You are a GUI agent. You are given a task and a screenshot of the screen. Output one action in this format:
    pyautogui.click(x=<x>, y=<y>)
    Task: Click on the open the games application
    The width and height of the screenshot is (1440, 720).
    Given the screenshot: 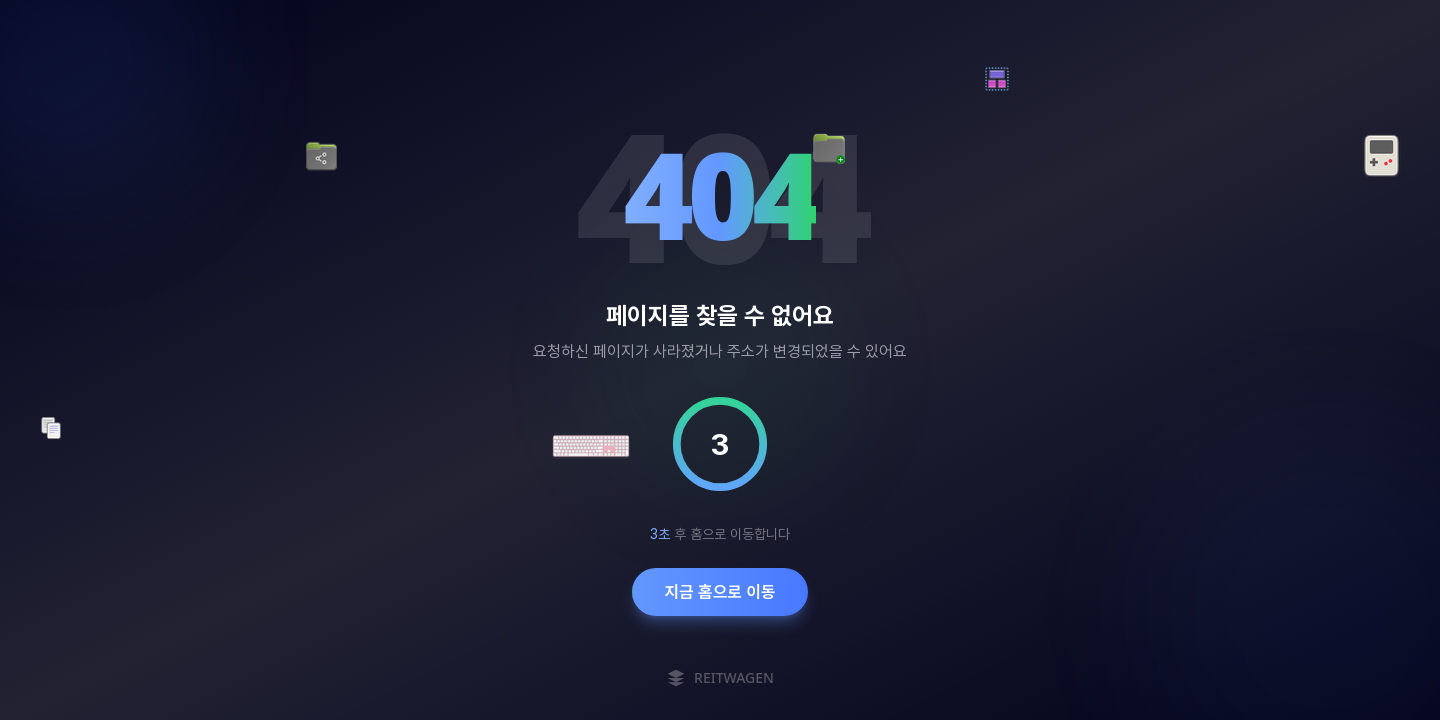 What is the action you would take?
    pyautogui.click(x=1381, y=155)
    